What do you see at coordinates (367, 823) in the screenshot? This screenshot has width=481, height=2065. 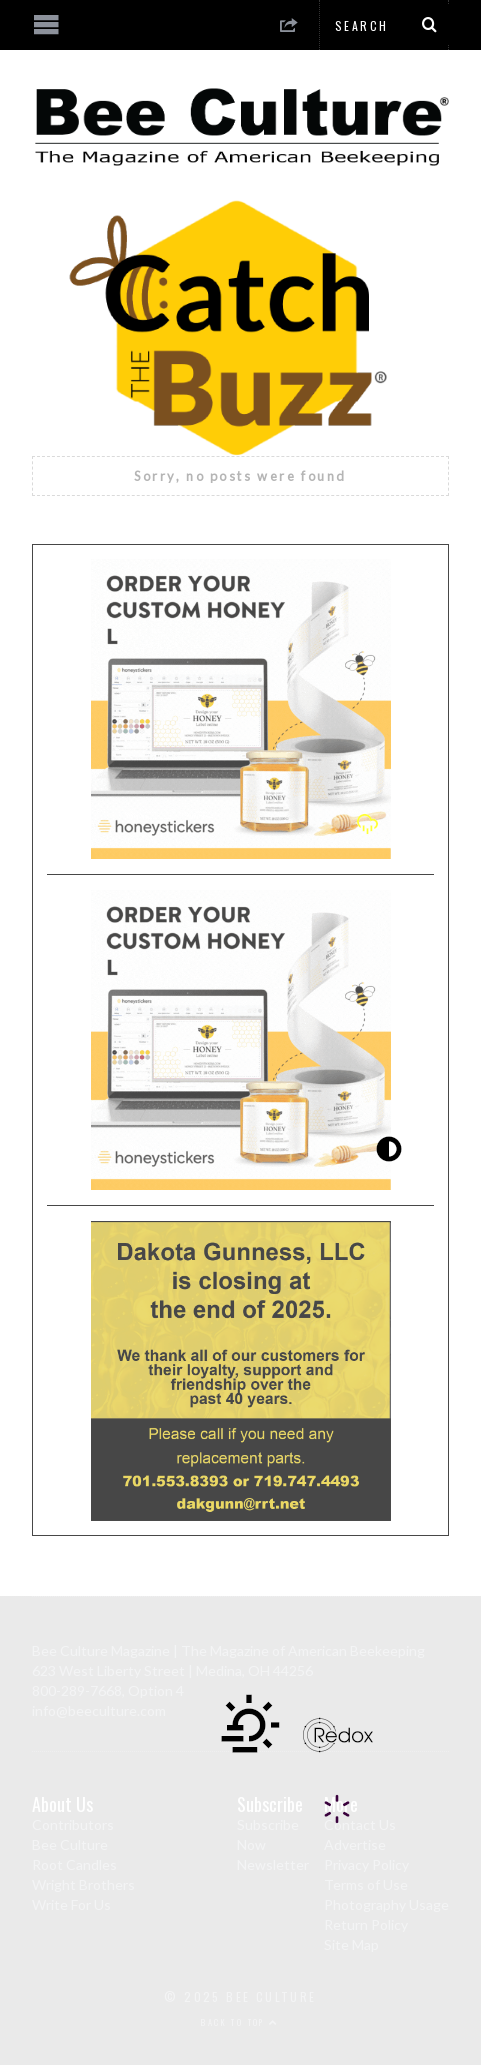 I see `indicates heavy rain or showers in weather forecast` at bounding box center [367, 823].